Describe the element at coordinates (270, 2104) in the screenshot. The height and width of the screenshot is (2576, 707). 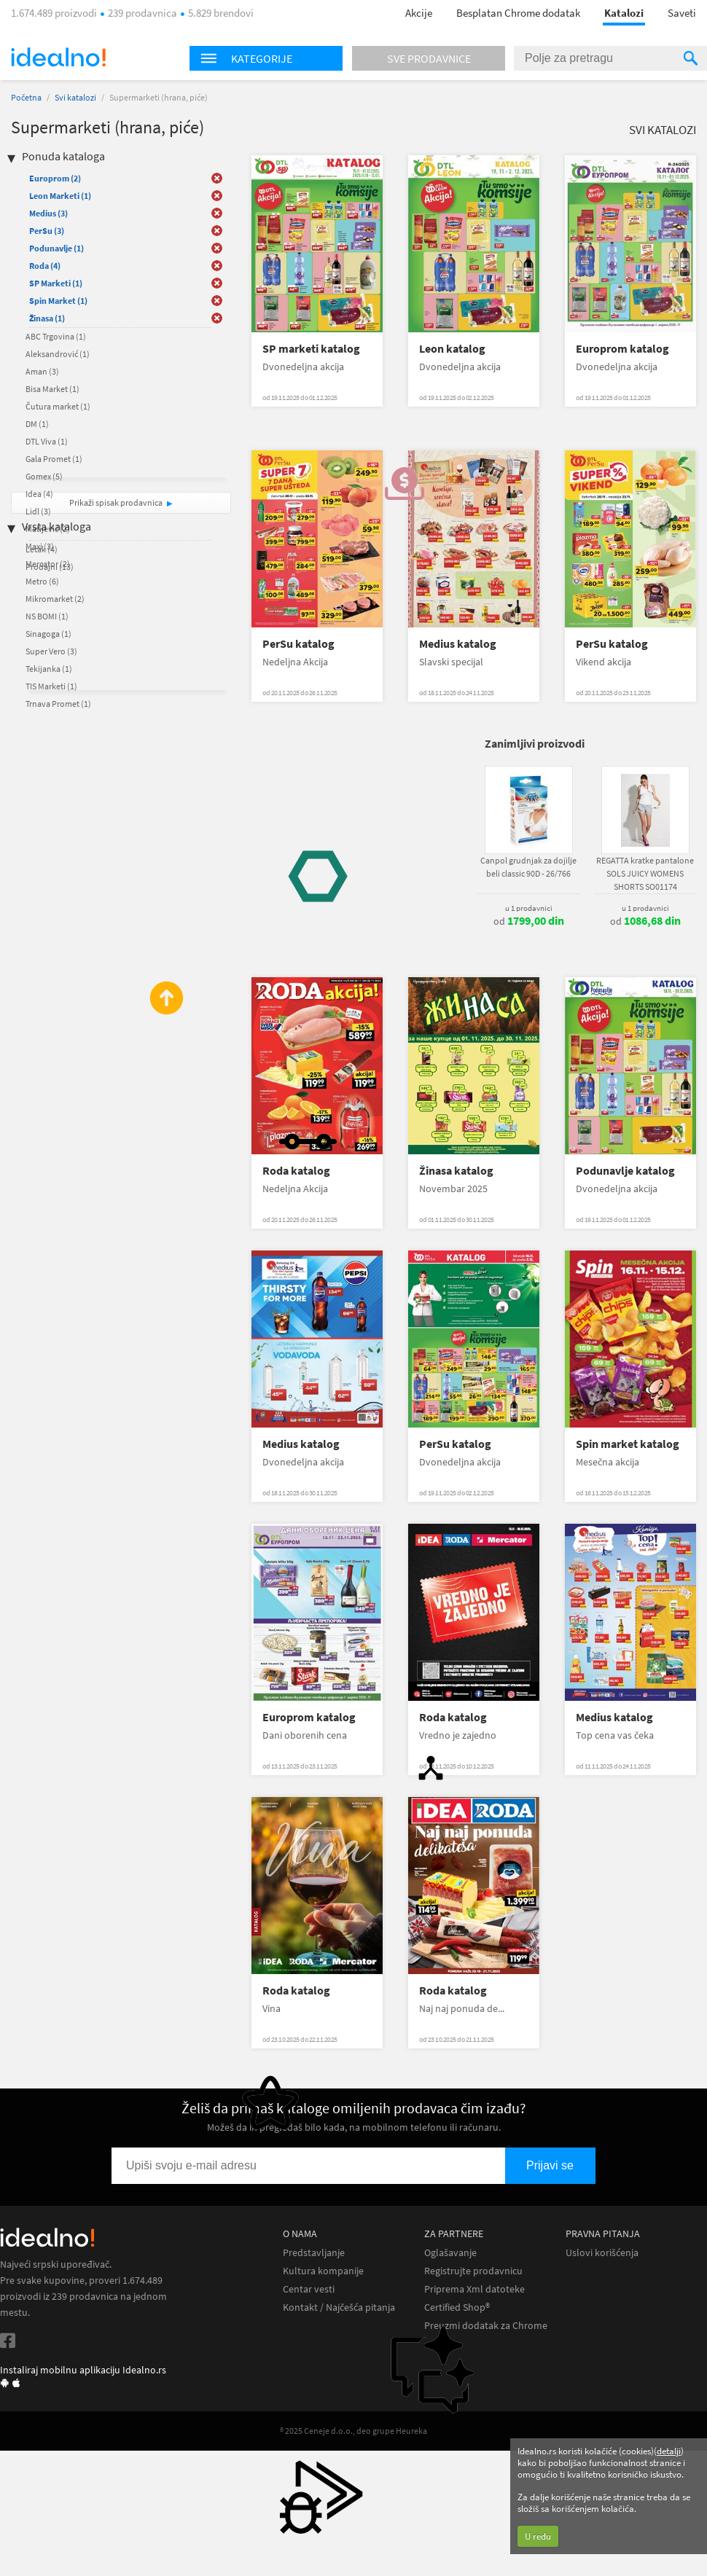
I see `add item to favorites` at that location.